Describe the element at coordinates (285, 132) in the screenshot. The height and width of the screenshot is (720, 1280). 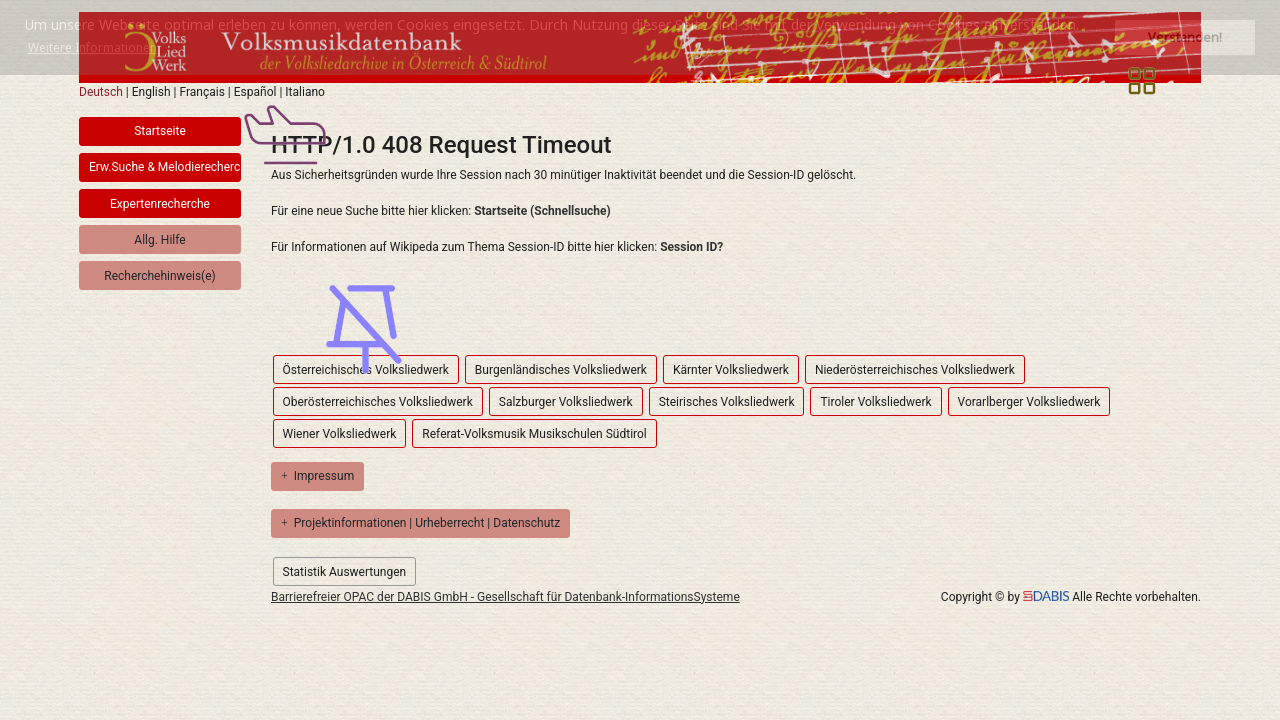
I see `indicates flight mode is active` at that location.